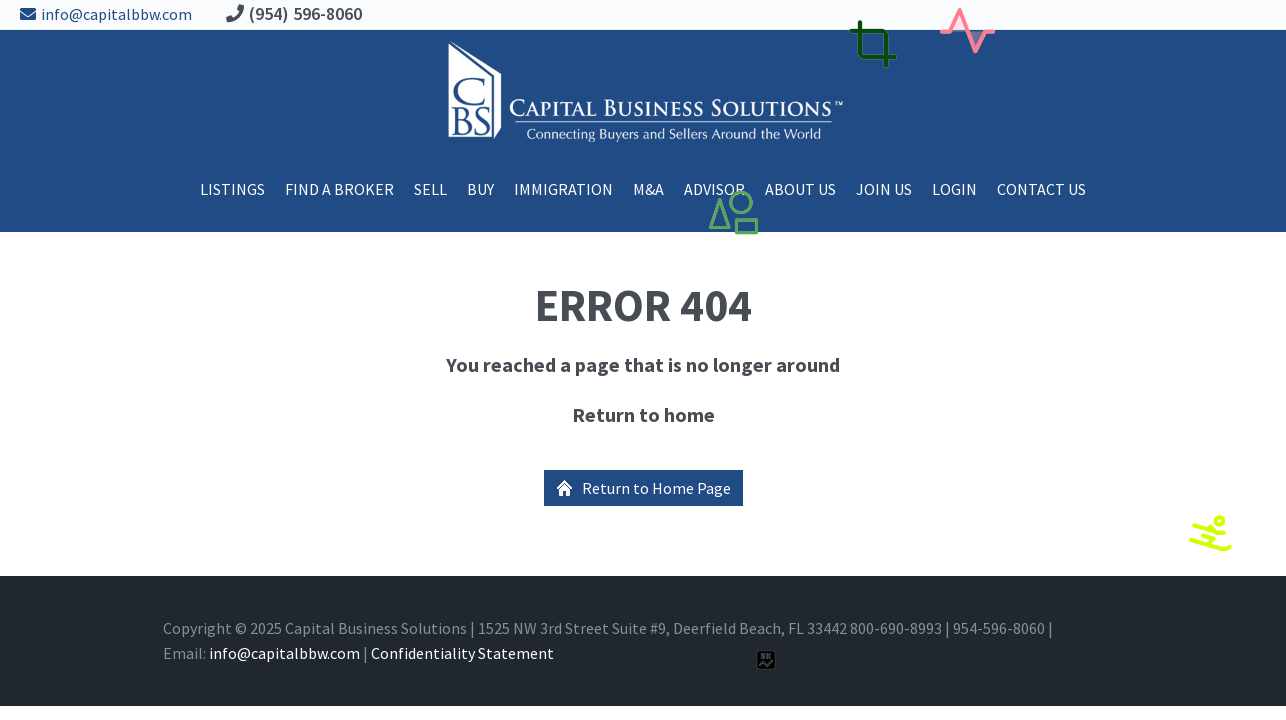 This screenshot has height=720, width=1286. Describe the element at coordinates (1210, 533) in the screenshot. I see `access skiing or winter sports activities` at that location.